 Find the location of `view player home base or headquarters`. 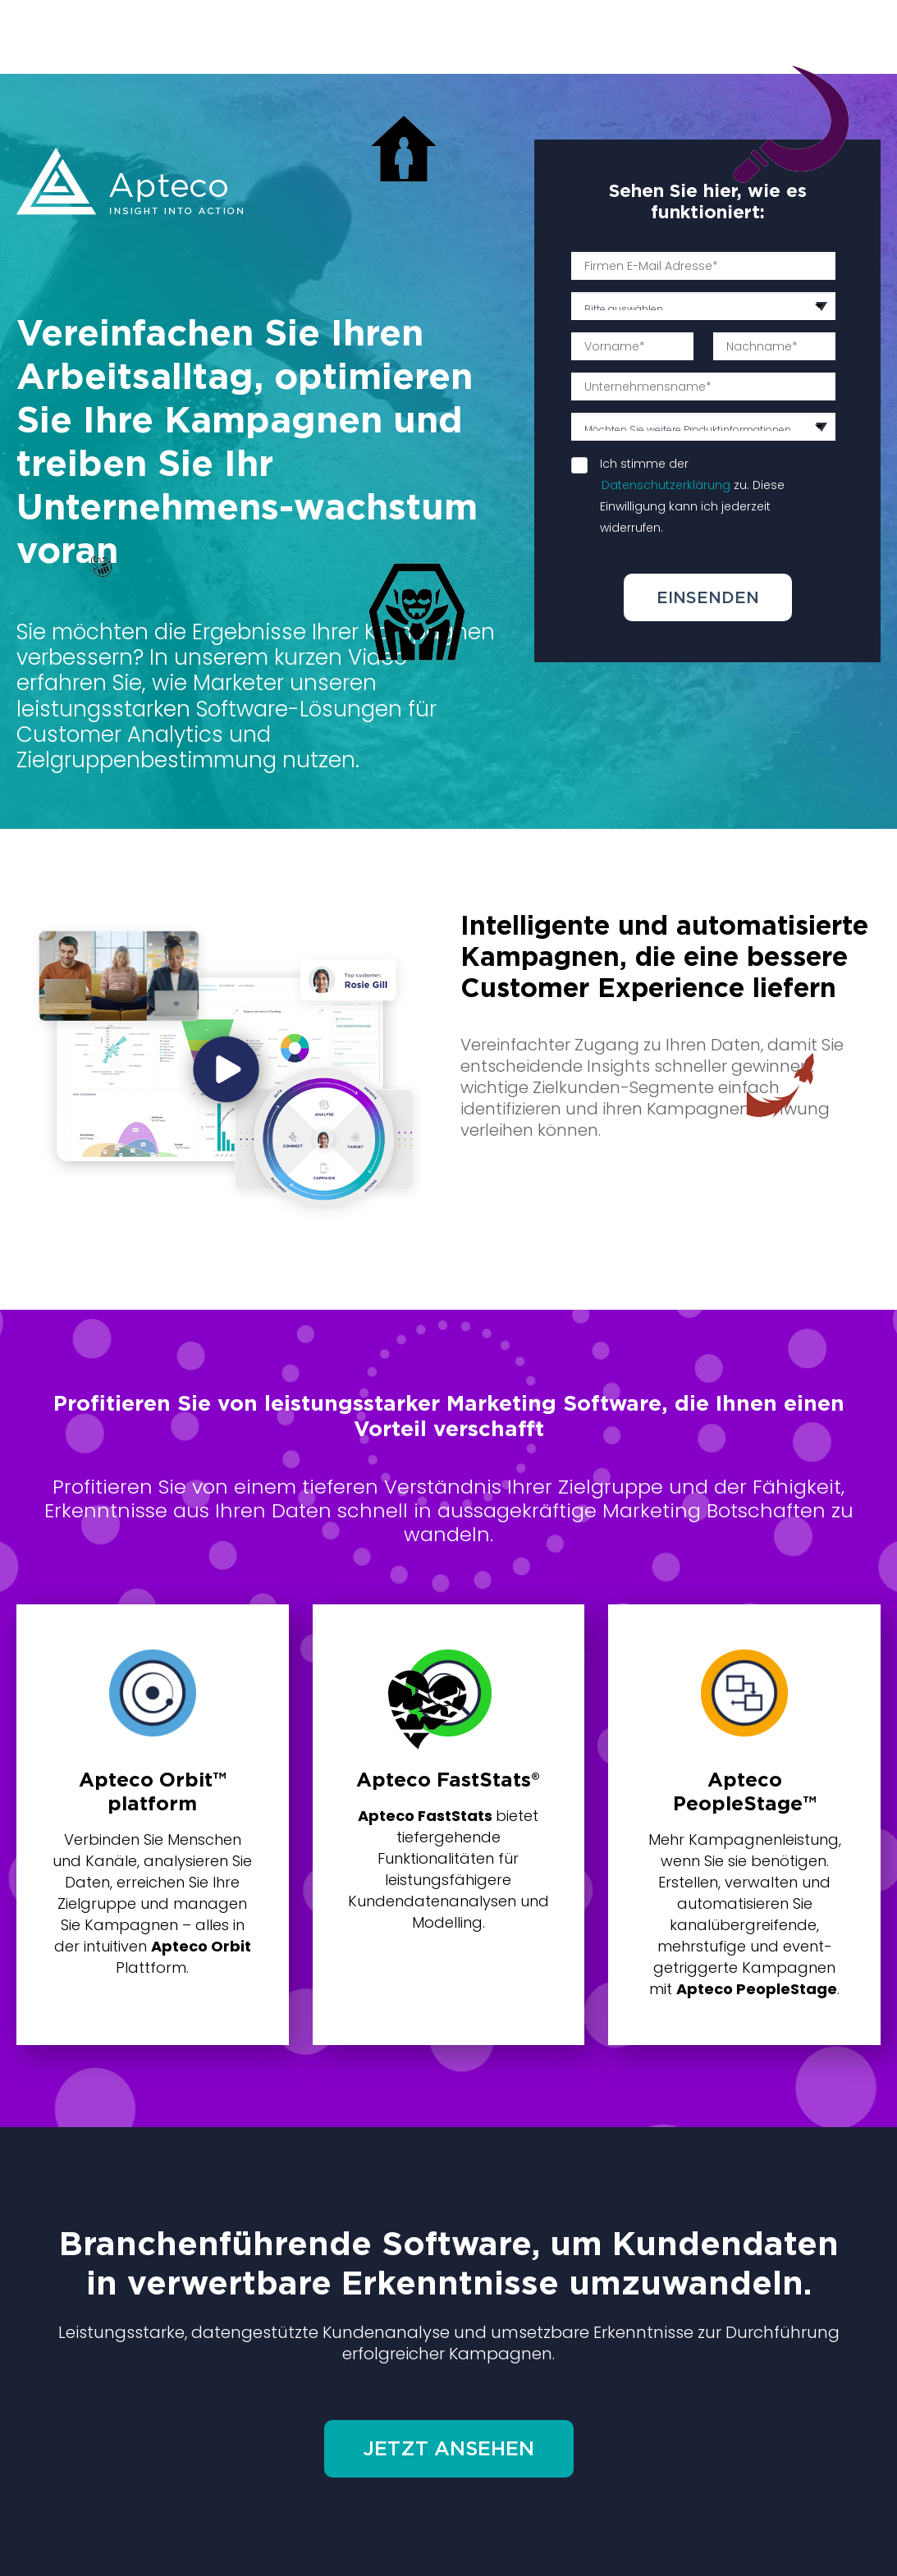

view player home base or headquarters is located at coordinates (404, 149).